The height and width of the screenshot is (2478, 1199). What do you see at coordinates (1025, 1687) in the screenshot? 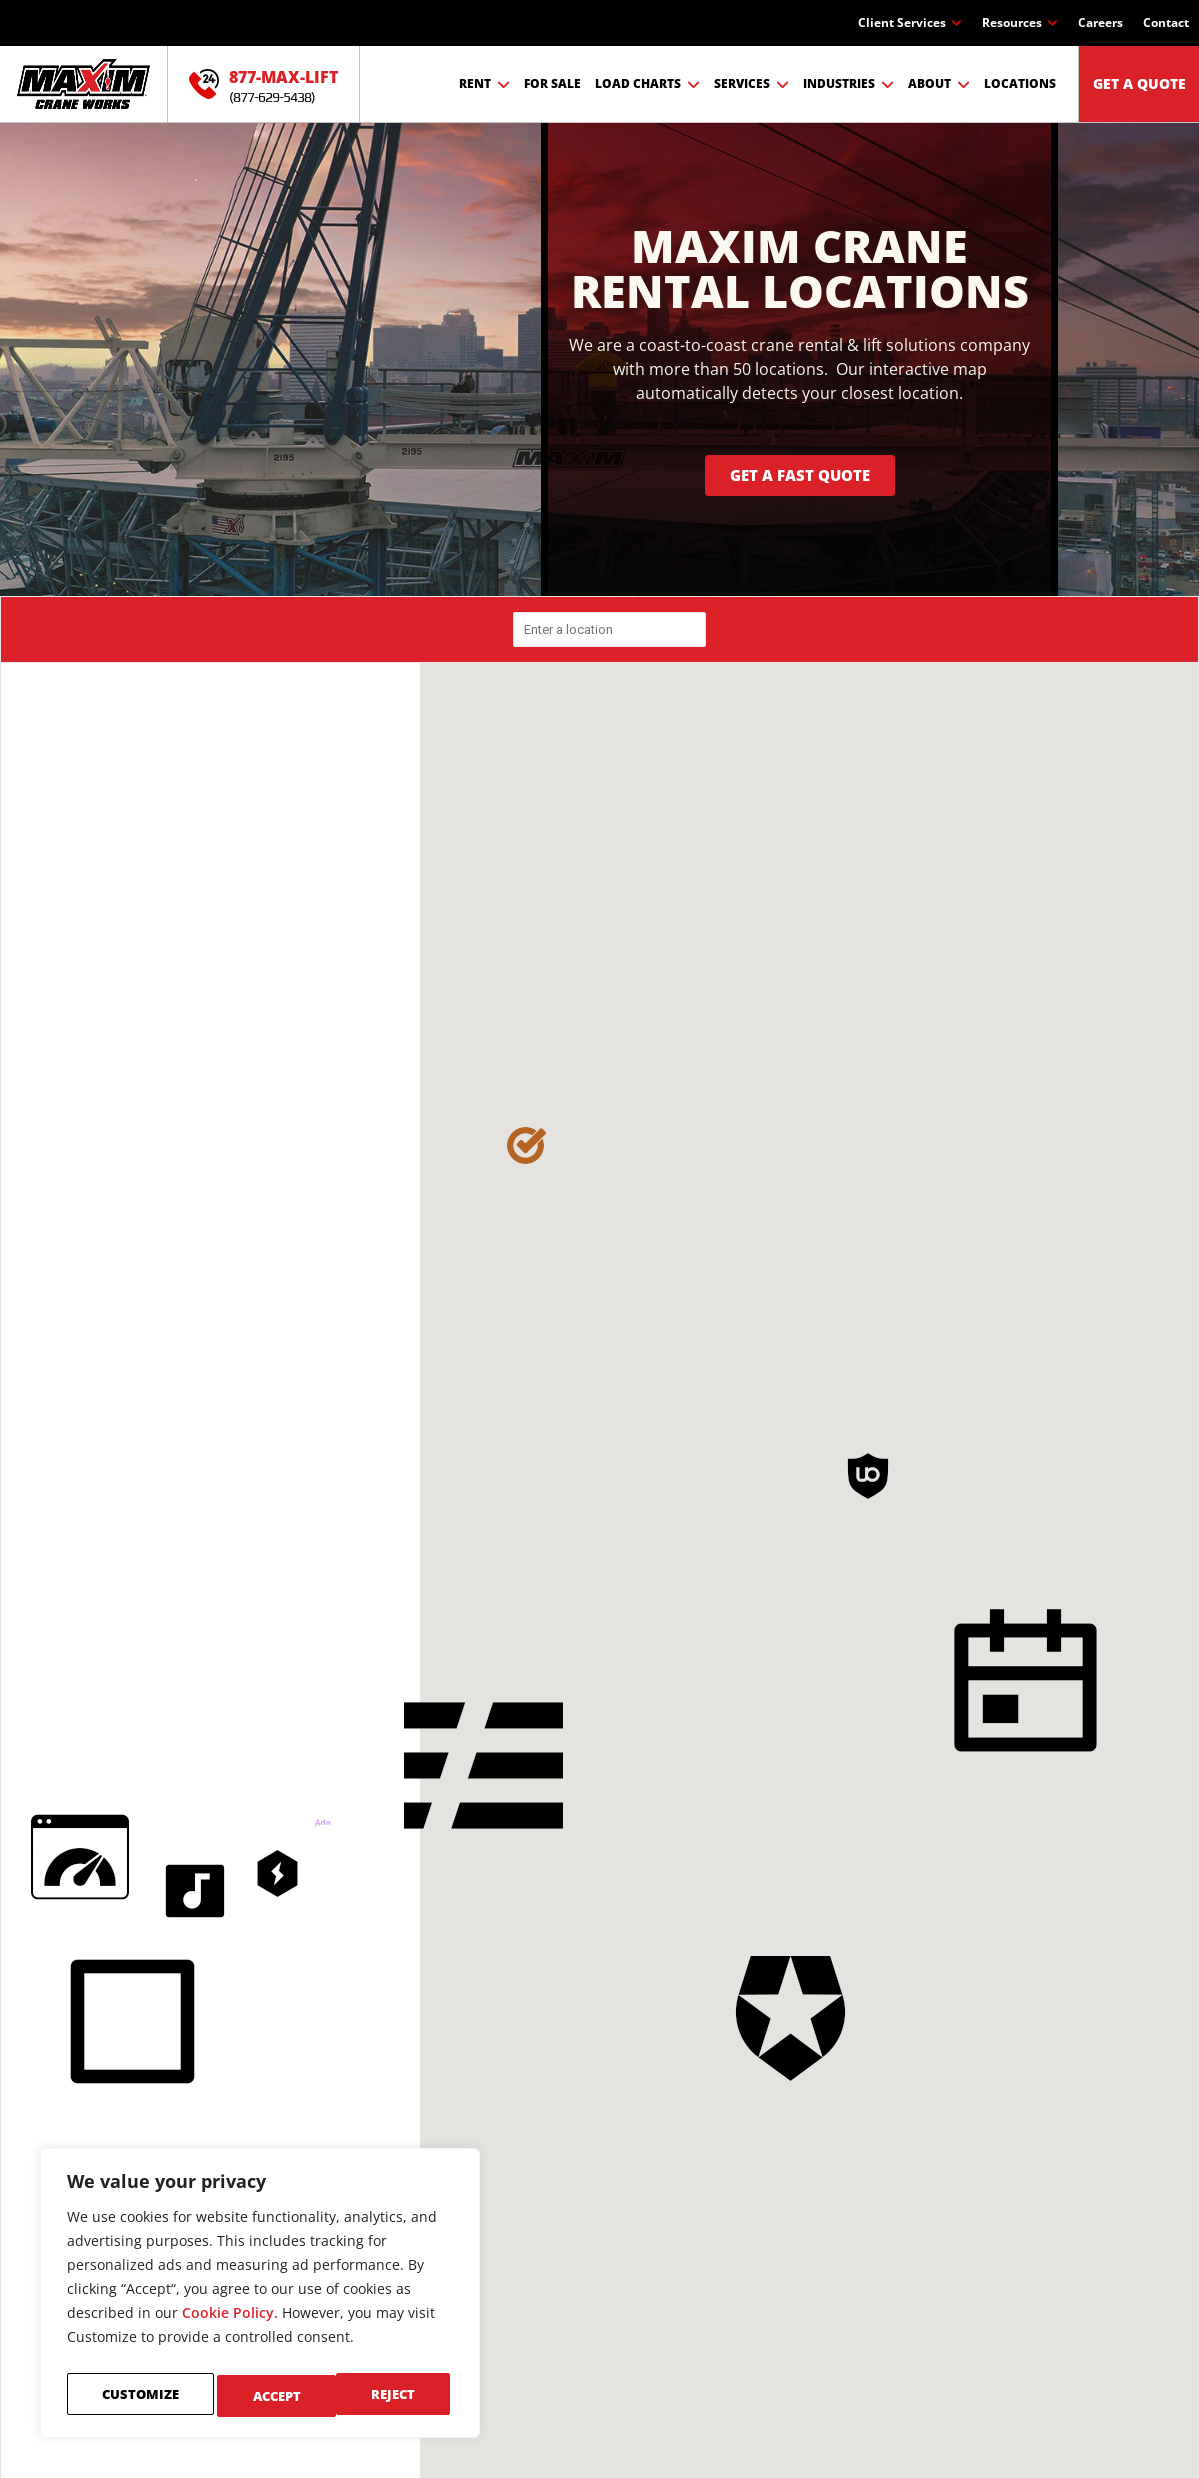
I see `view or create a calendar event` at bounding box center [1025, 1687].